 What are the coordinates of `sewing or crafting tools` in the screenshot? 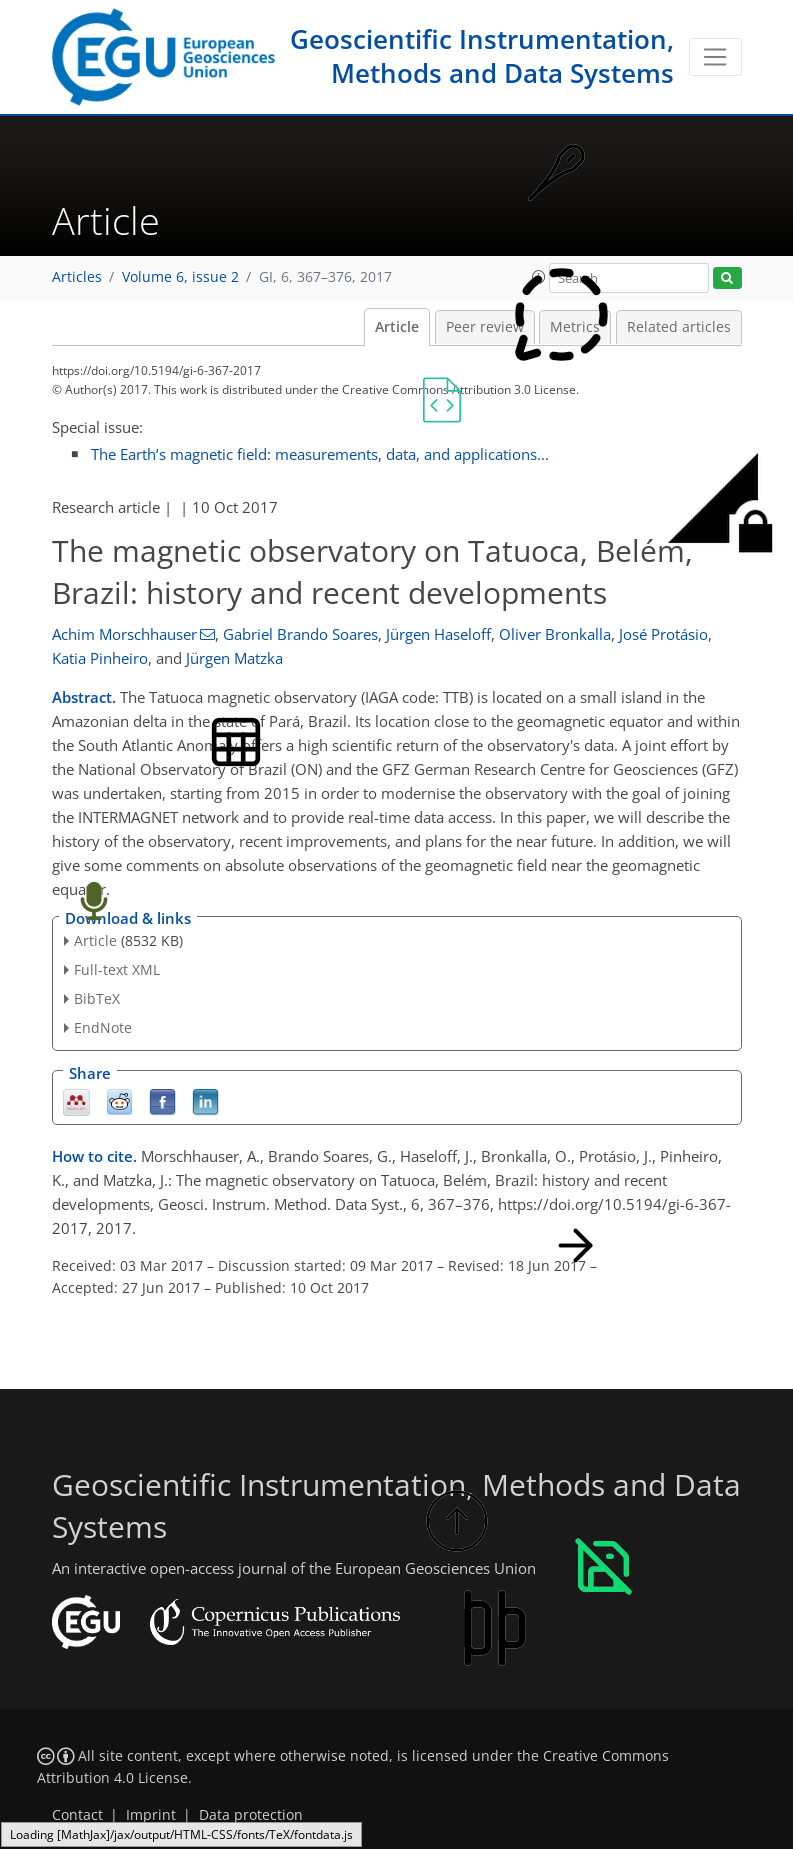 It's located at (556, 172).